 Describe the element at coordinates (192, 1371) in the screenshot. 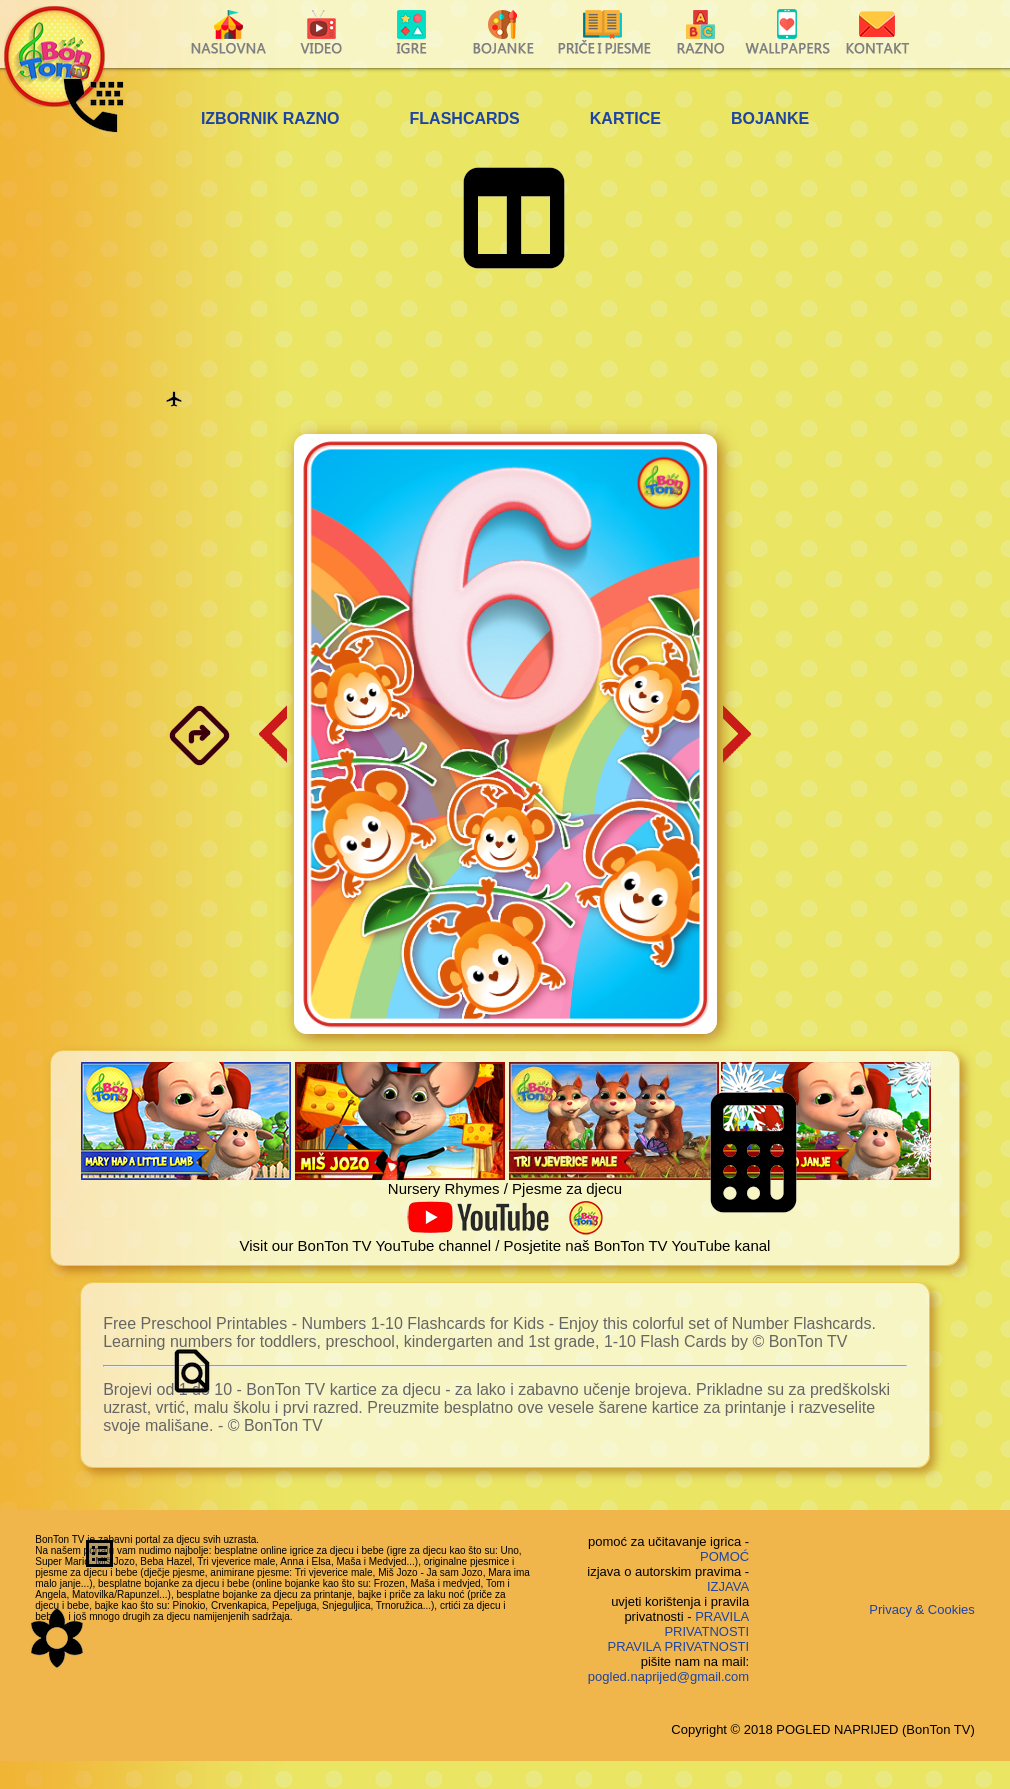

I see `search within the current document` at that location.